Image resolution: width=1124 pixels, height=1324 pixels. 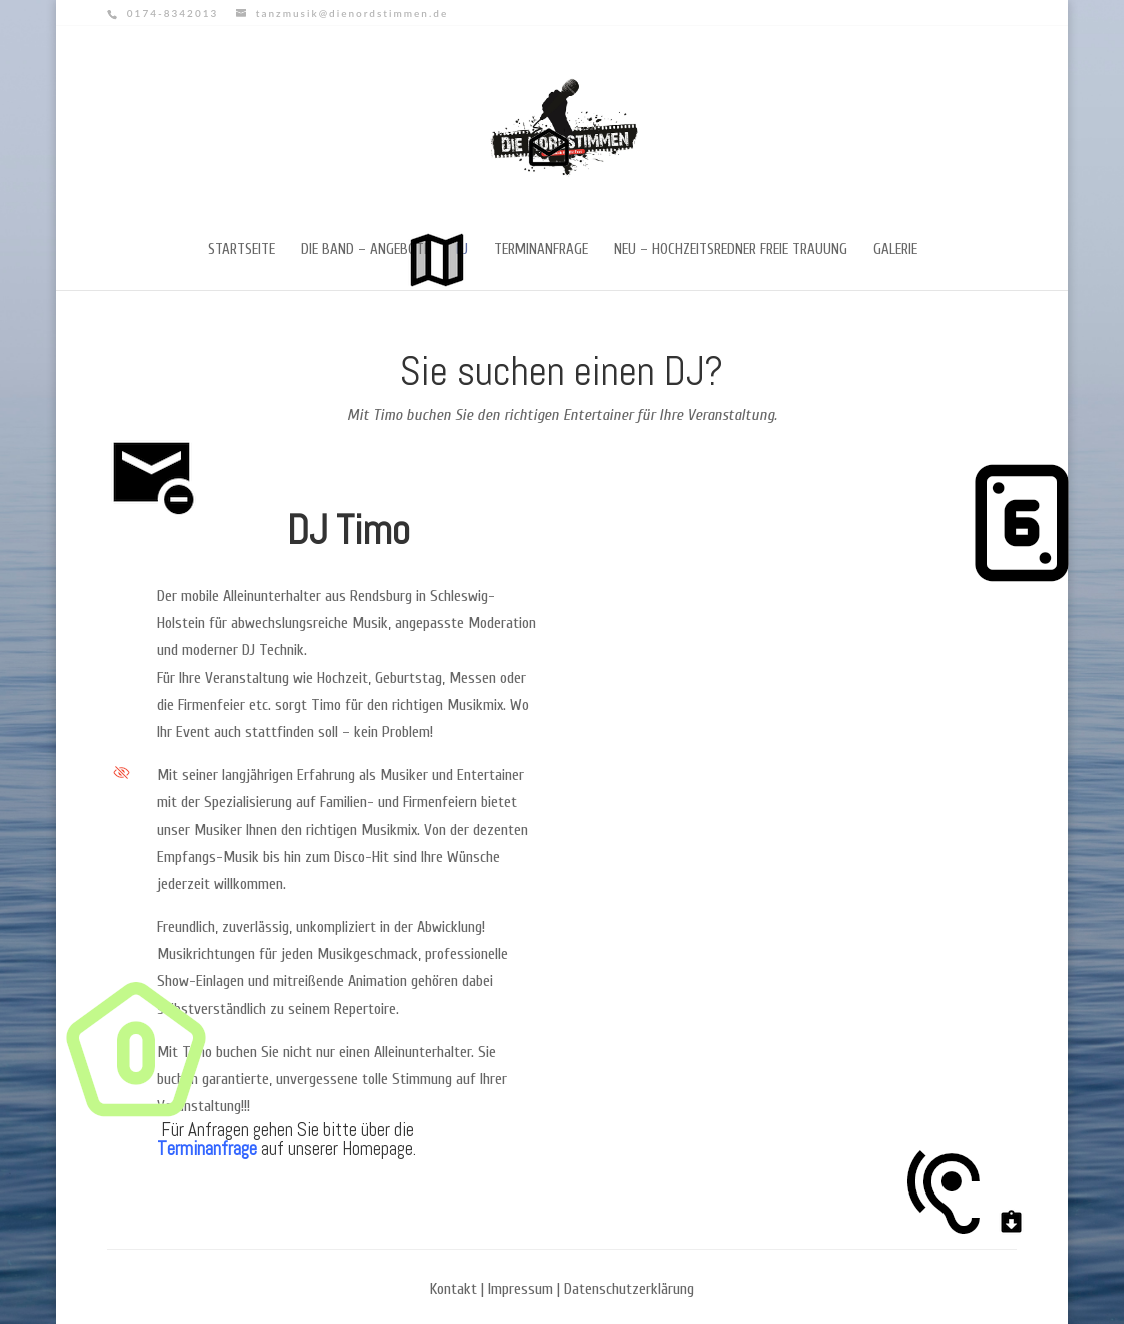 I want to click on playing card with value six, so click(x=1022, y=523).